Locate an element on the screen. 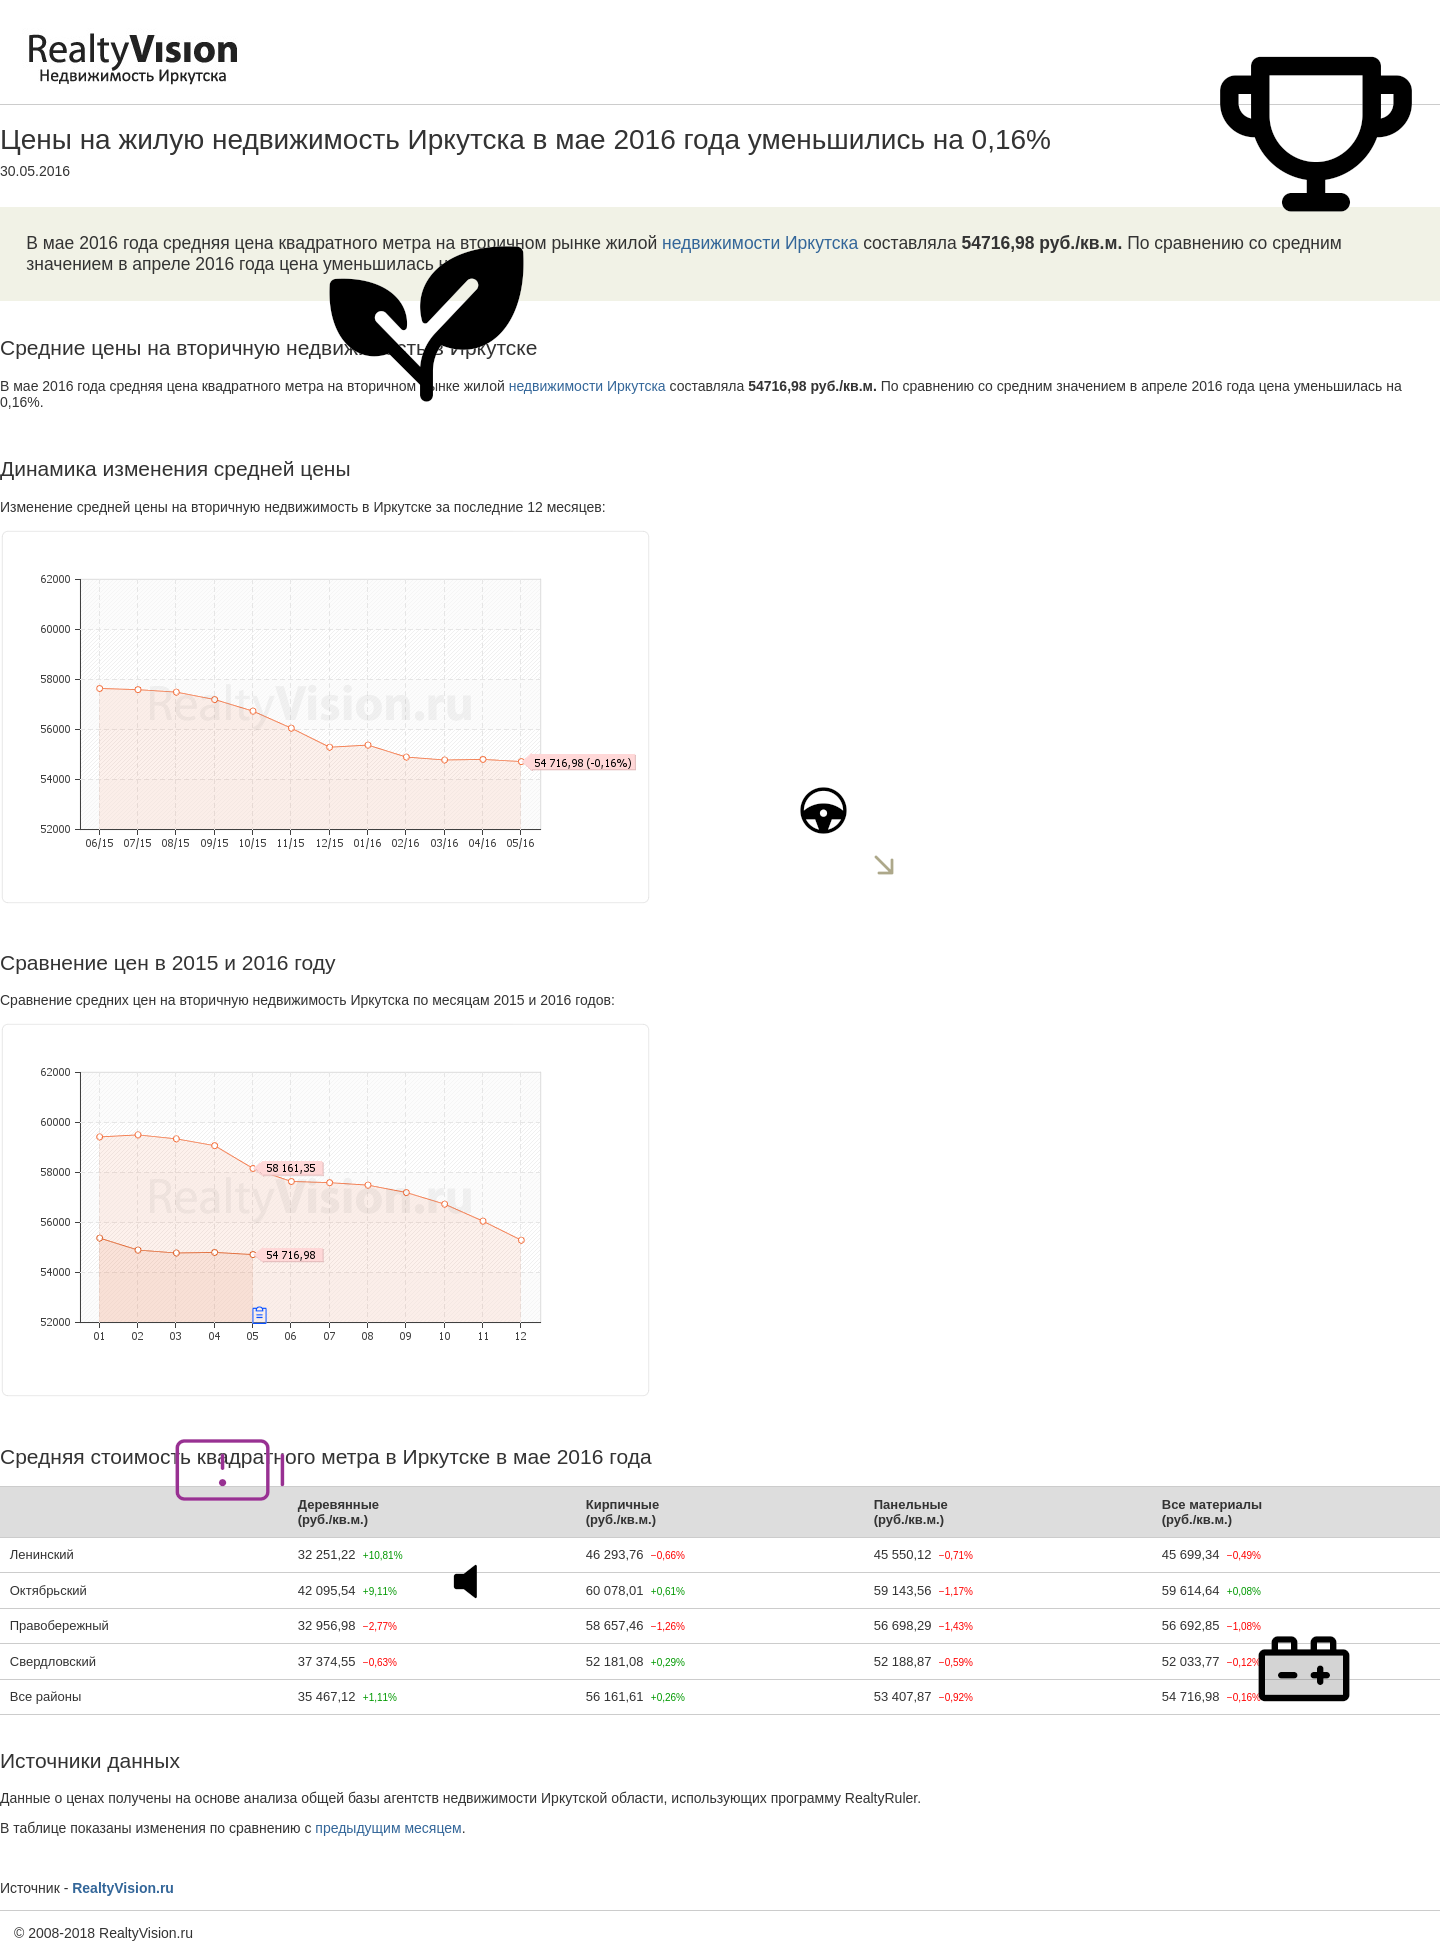 This screenshot has width=1440, height=1955. access driving or navigation mode is located at coordinates (823, 810).